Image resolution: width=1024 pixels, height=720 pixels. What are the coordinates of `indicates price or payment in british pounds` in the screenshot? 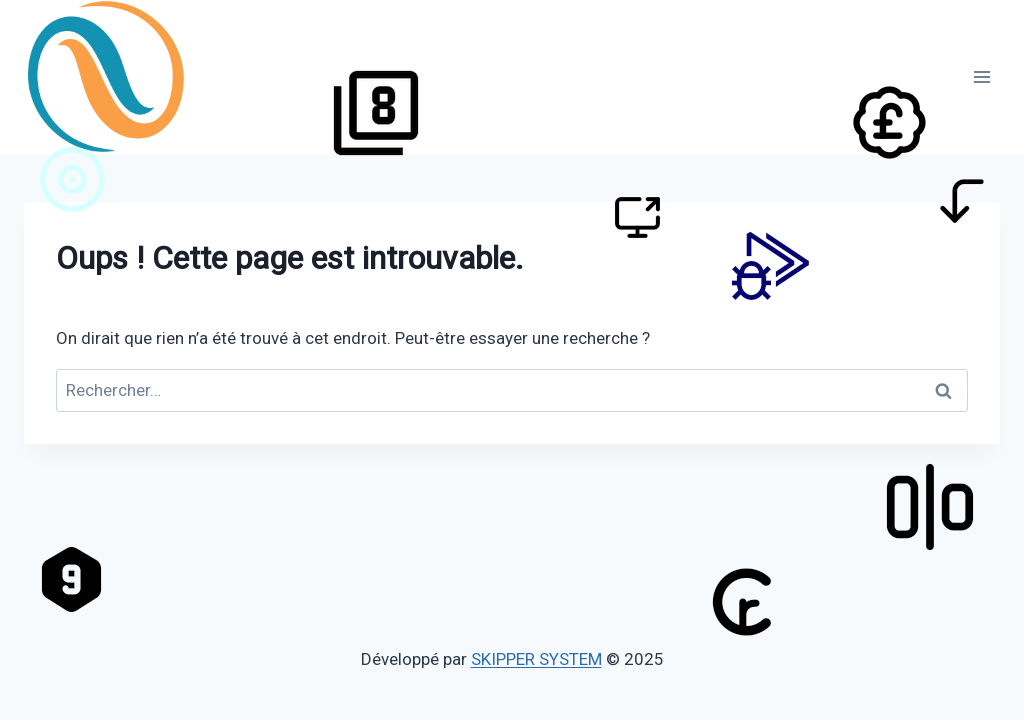 It's located at (889, 122).